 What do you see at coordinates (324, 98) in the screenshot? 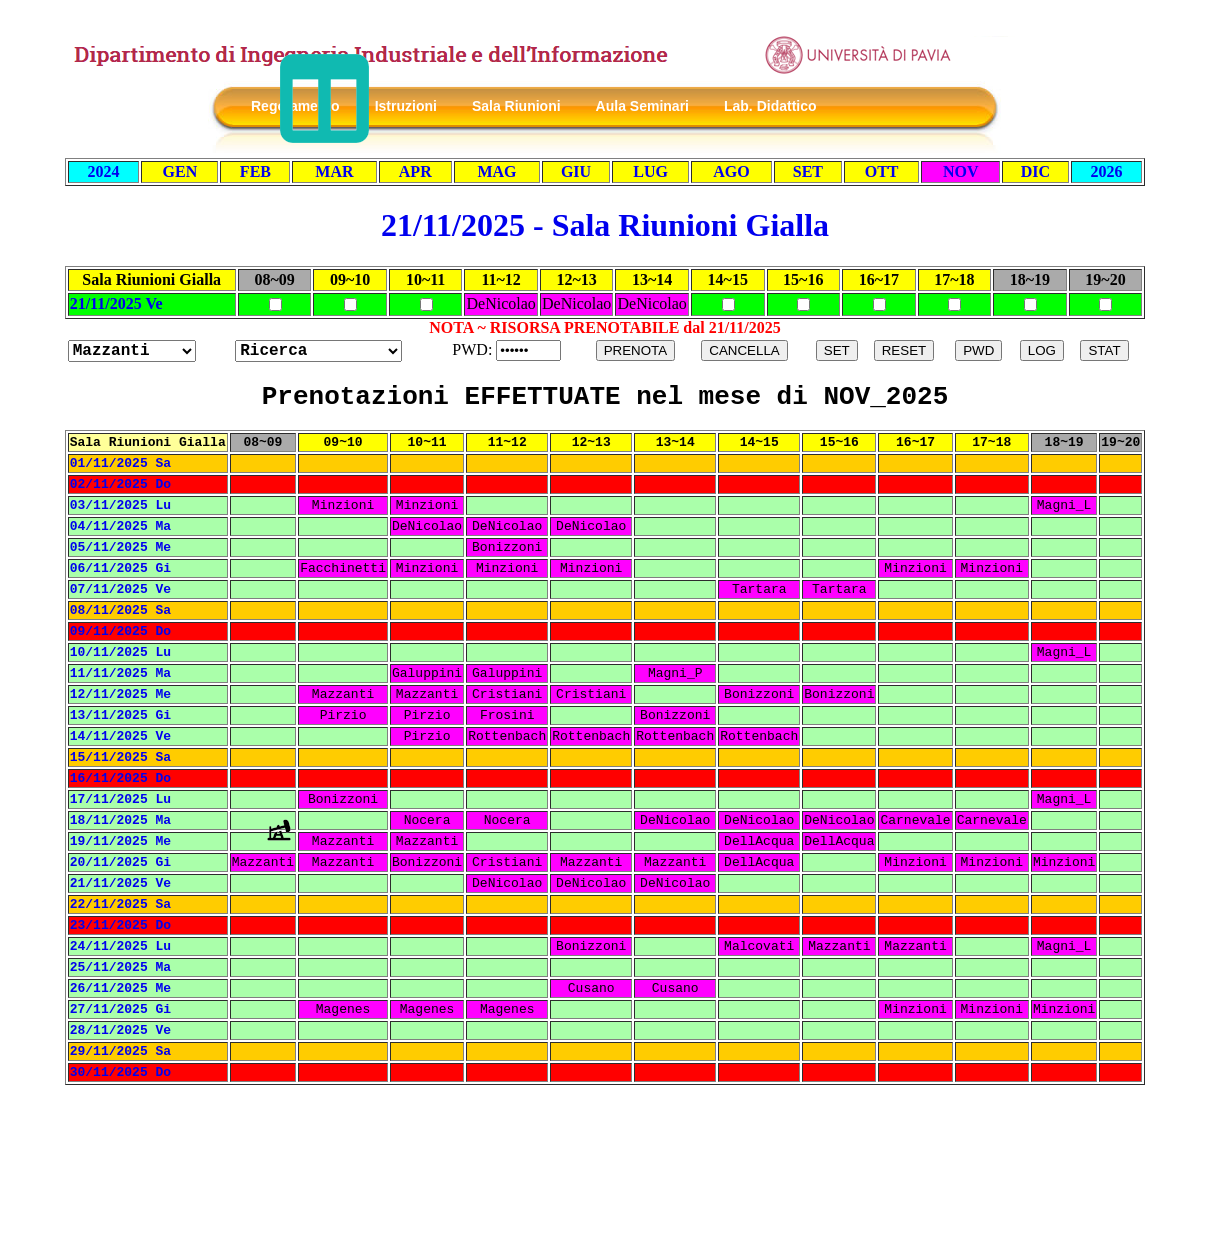
I see `switch to column view layout` at bounding box center [324, 98].